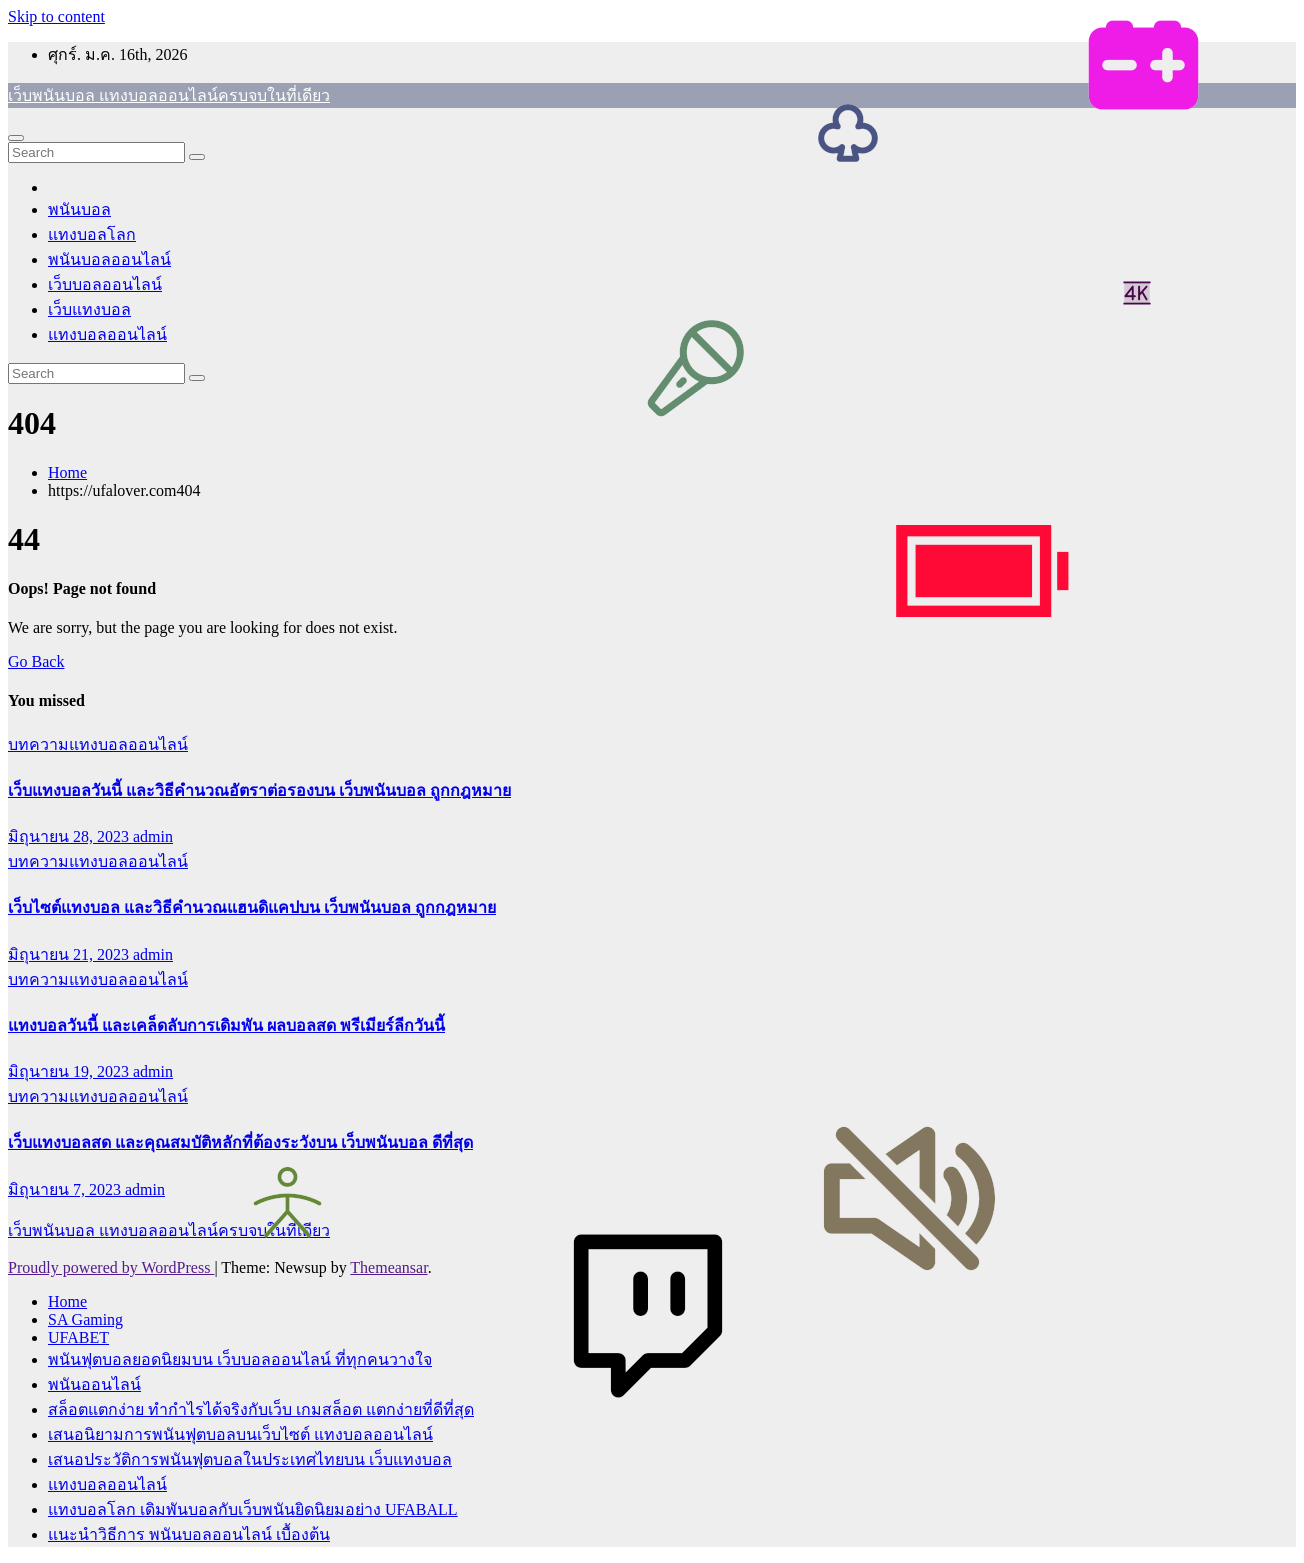 The width and height of the screenshot is (1304, 1563). What do you see at coordinates (982, 571) in the screenshot?
I see `indicates battery is fully charged` at bounding box center [982, 571].